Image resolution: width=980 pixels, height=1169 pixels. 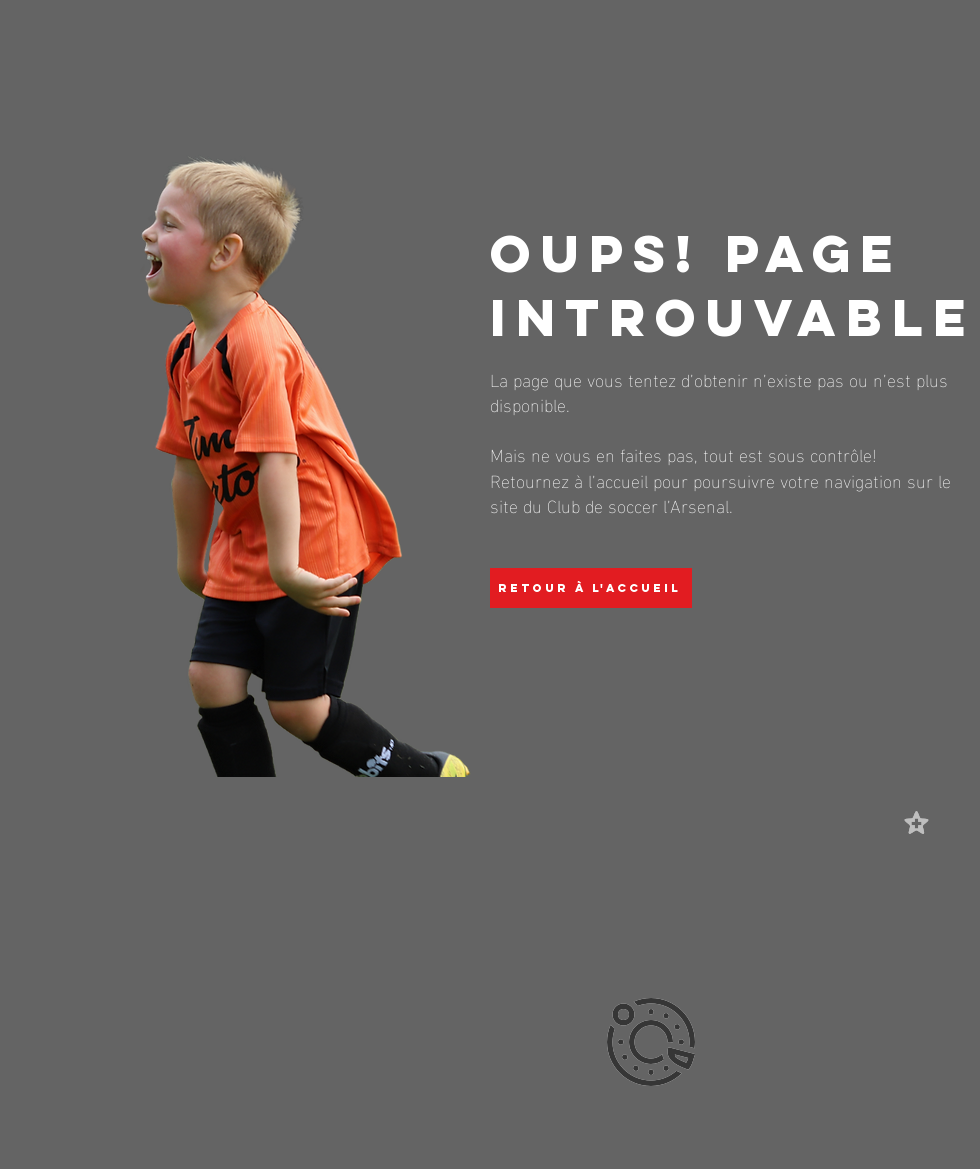 I want to click on add to favorites, so click(x=916, y=823).